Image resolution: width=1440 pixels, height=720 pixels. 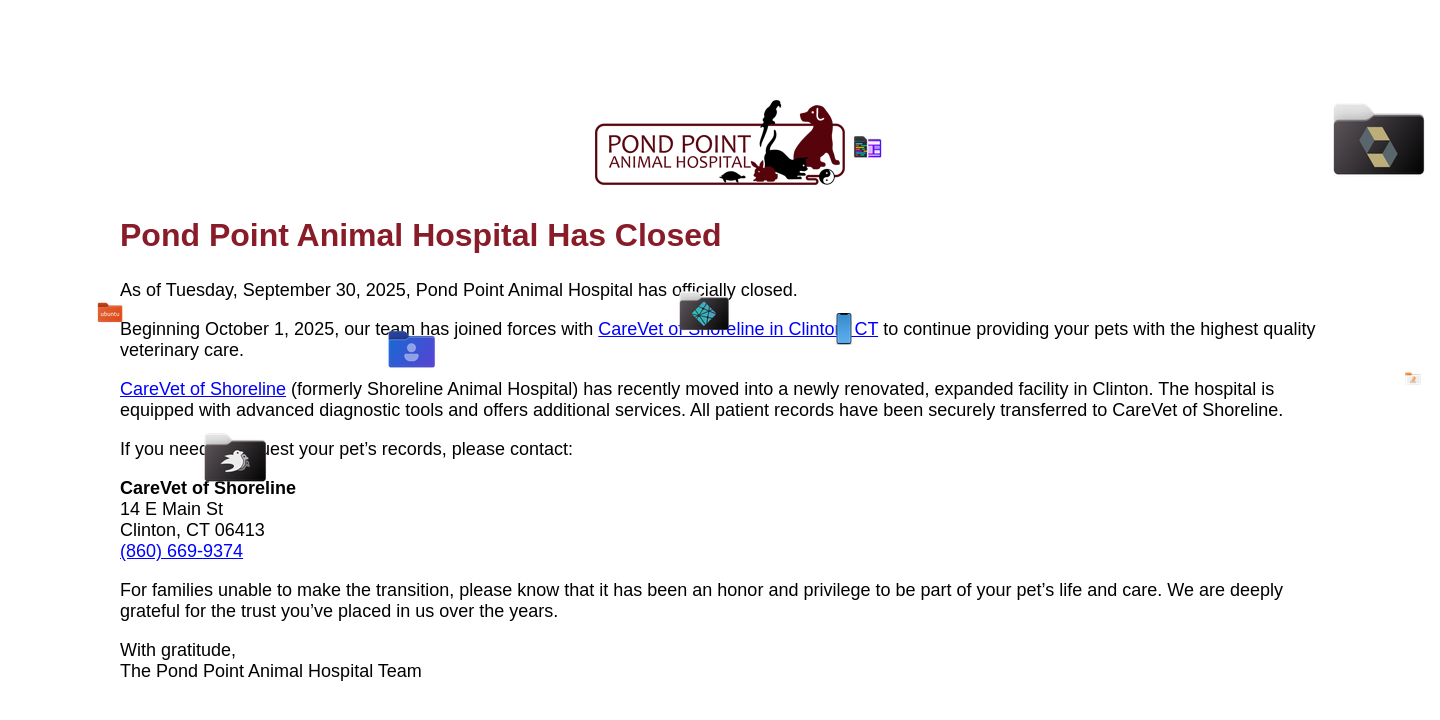 What do you see at coordinates (844, 329) in the screenshot?
I see `manage connected iPhone device` at bounding box center [844, 329].